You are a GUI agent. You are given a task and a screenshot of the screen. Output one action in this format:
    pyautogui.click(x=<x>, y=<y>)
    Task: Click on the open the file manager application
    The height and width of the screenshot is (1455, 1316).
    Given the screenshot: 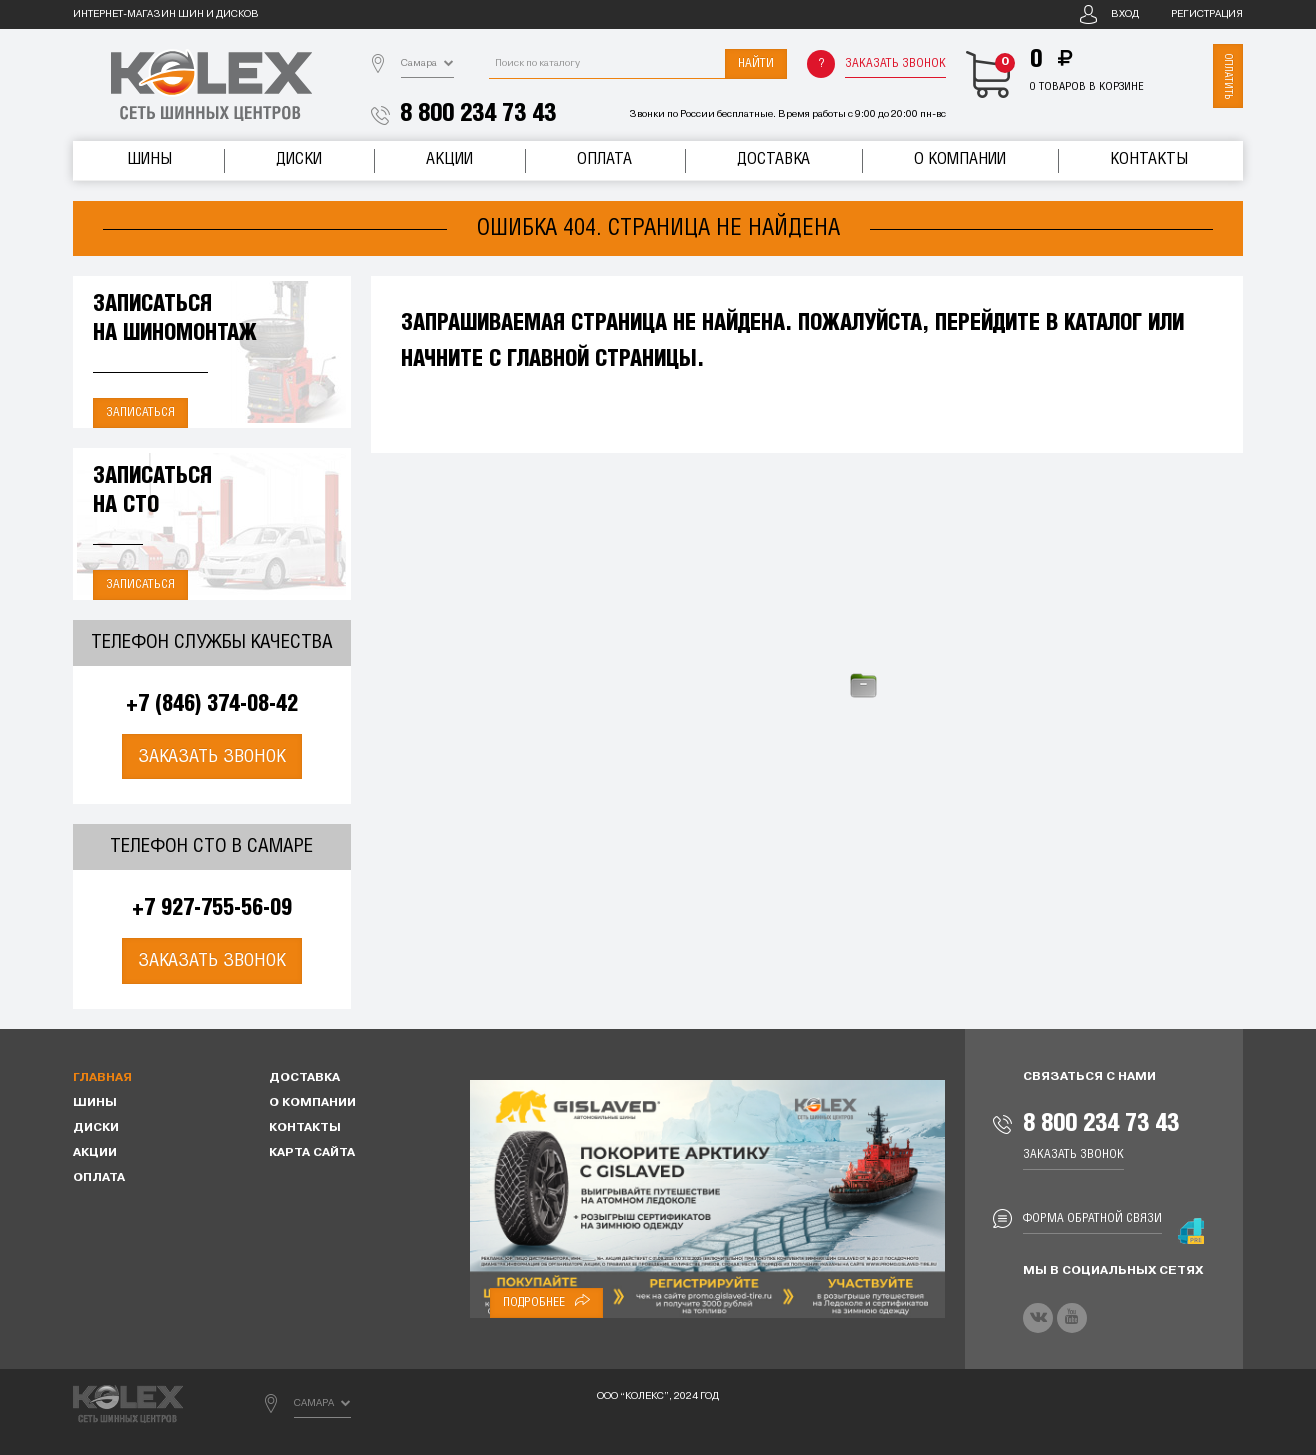 What is the action you would take?
    pyautogui.click(x=863, y=685)
    